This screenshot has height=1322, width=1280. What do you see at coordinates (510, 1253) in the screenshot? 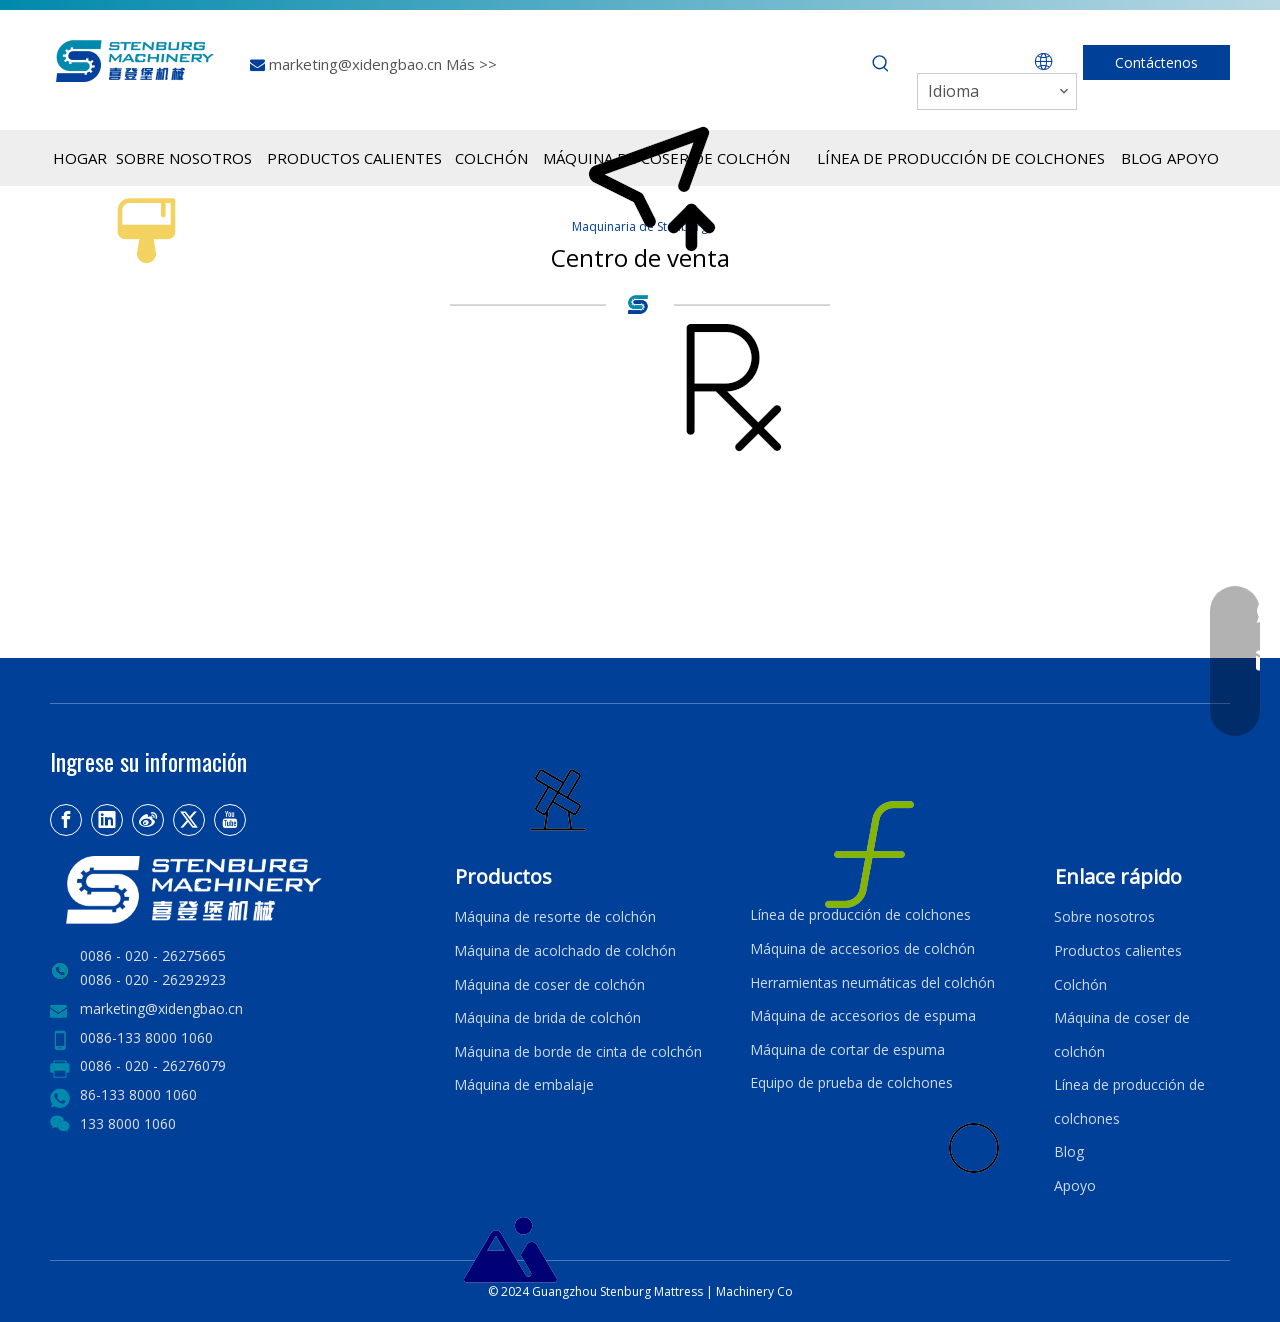
I see `view landscape or nature photos` at bounding box center [510, 1253].